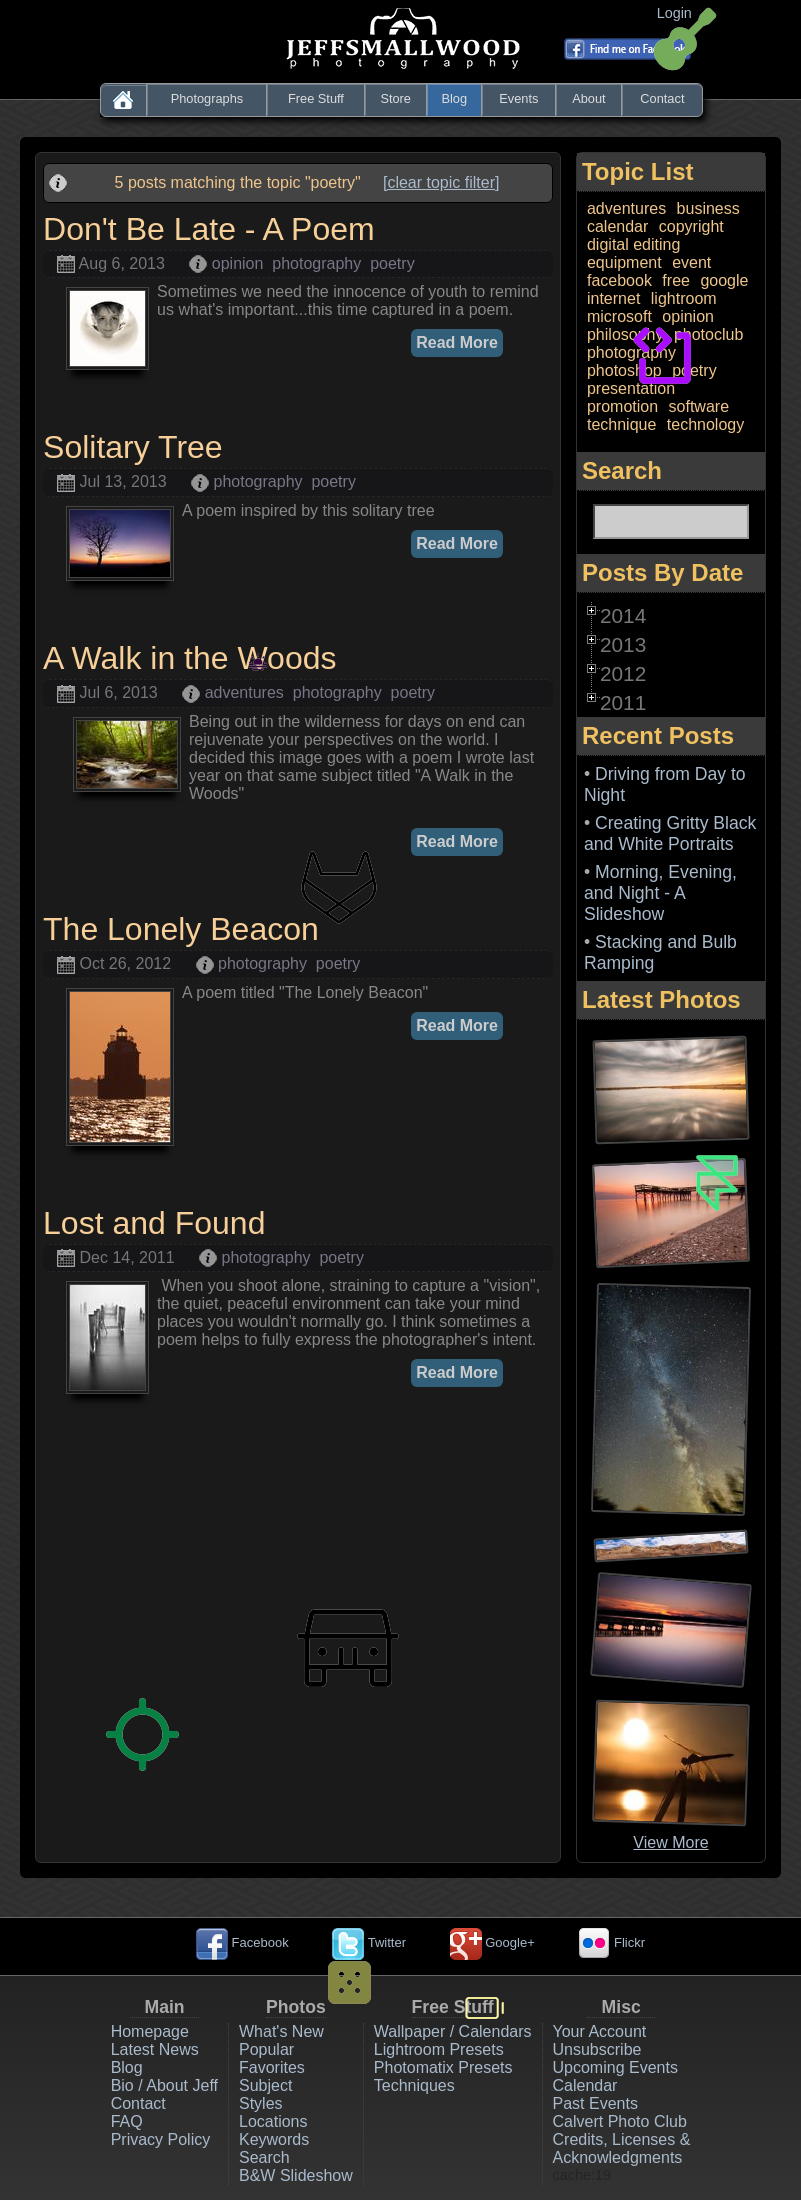 The height and width of the screenshot is (2200, 801). Describe the element at coordinates (258, 662) in the screenshot. I see `indicates sunset or evening time` at that location.